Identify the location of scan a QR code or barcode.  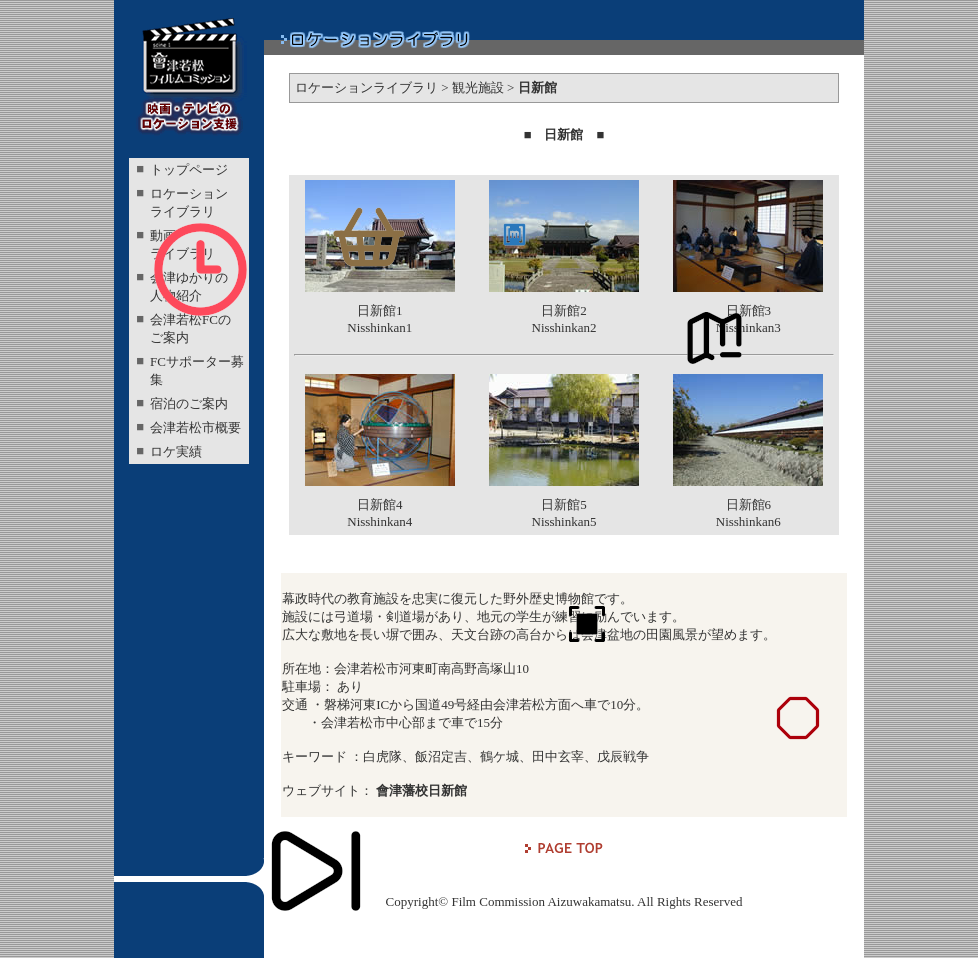
(587, 624).